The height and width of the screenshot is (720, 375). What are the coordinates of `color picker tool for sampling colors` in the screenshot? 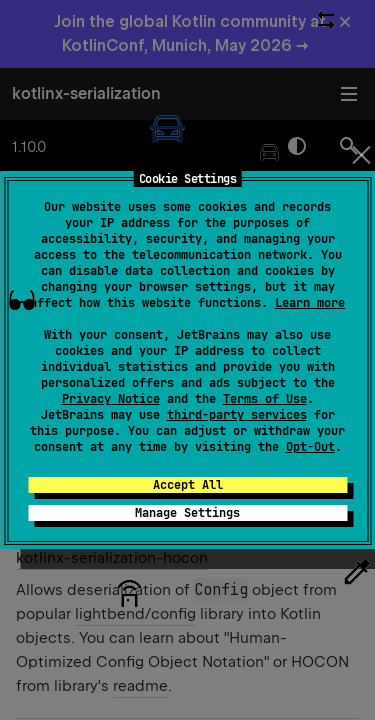 It's located at (357, 571).